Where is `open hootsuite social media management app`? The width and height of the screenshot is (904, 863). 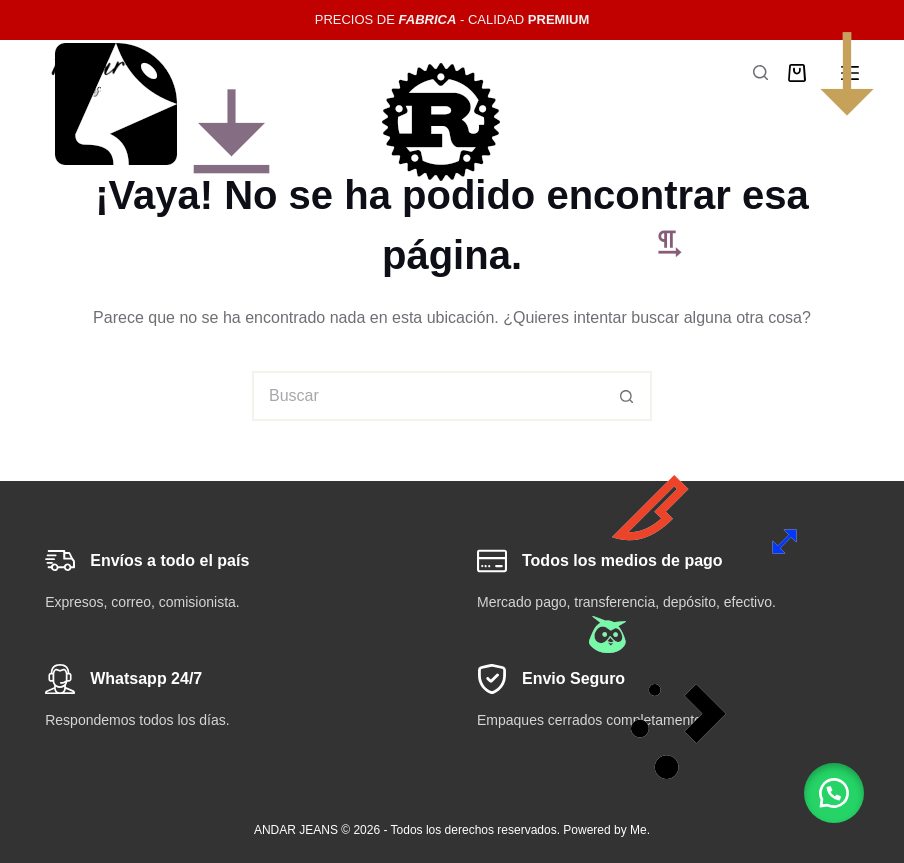
open hootsuite social media management app is located at coordinates (607, 634).